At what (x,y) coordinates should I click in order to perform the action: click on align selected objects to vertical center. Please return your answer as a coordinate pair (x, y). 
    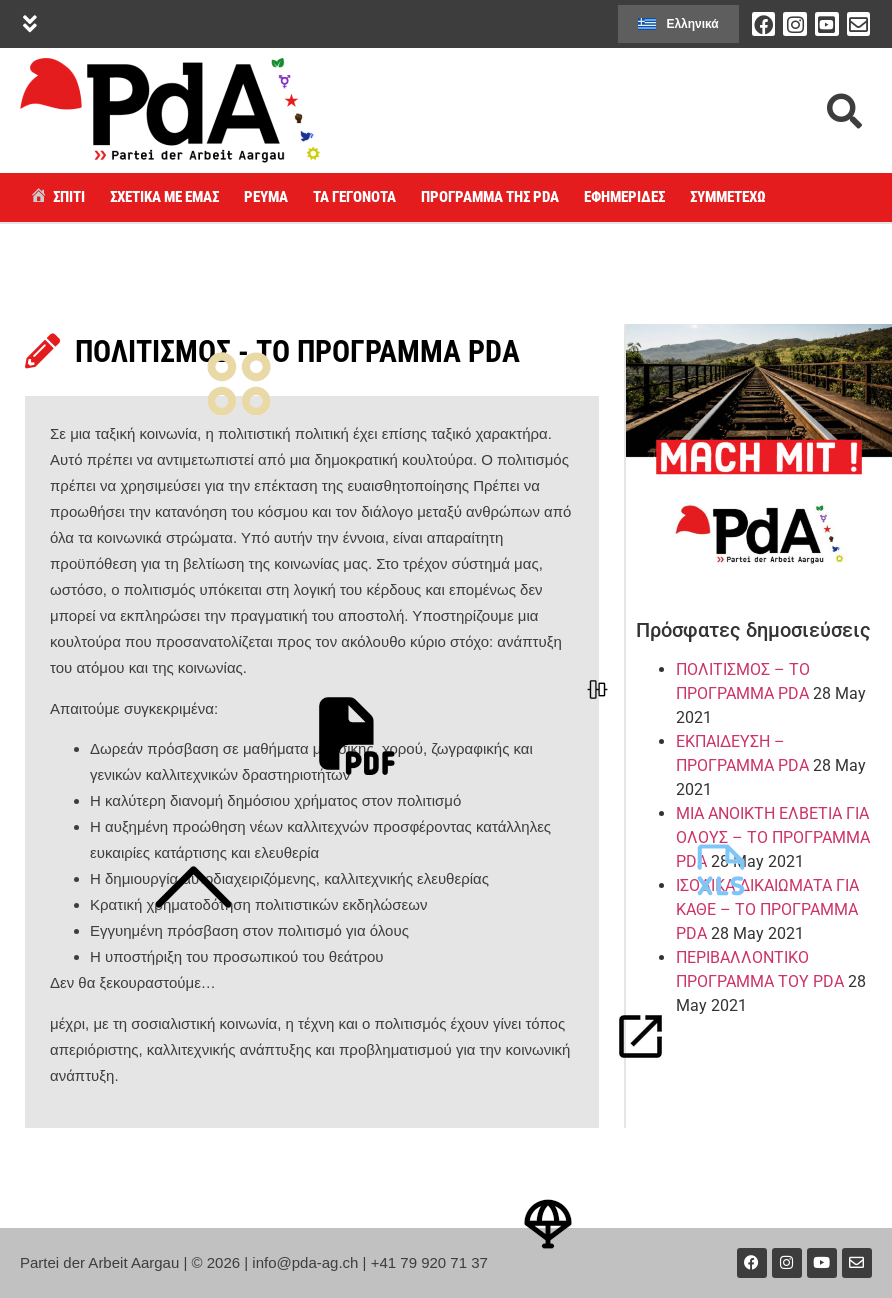
    Looking at the image, I should click on (597, 689).